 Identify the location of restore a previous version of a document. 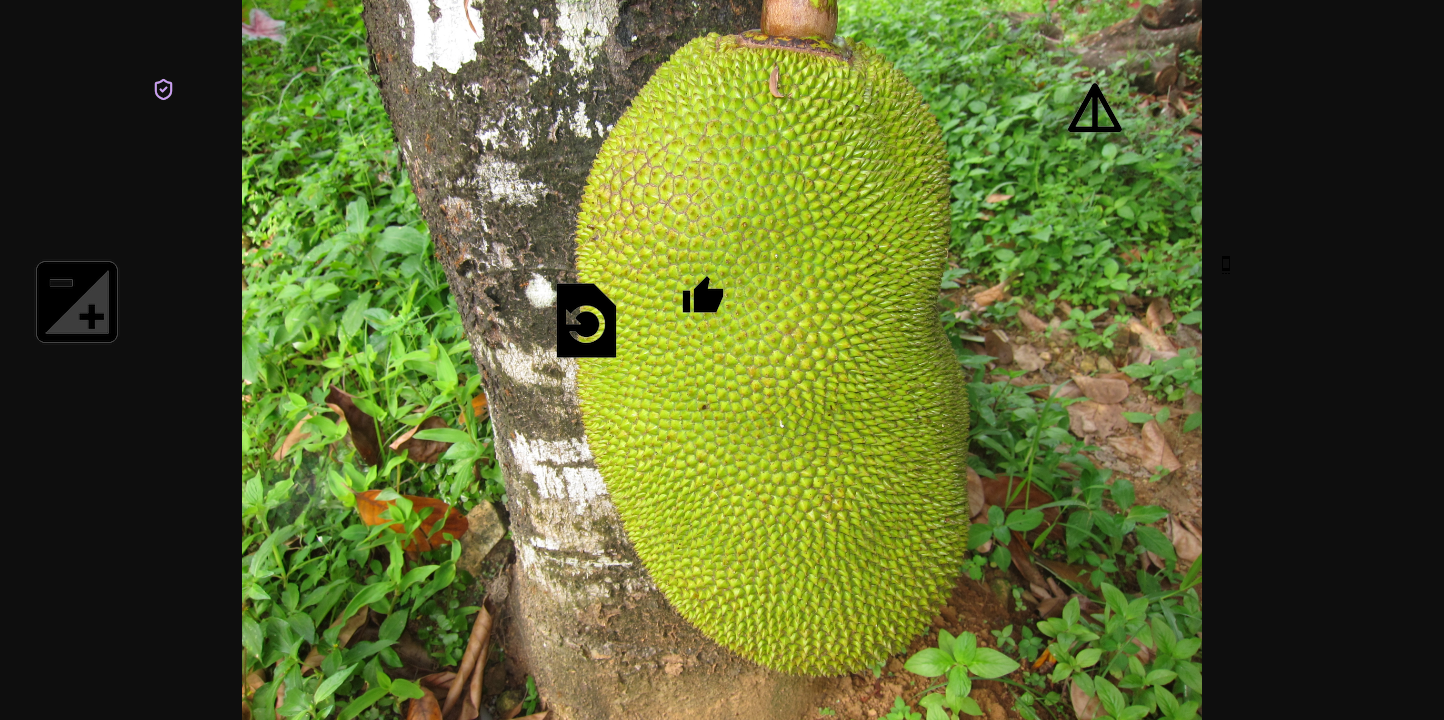
(586, 320).